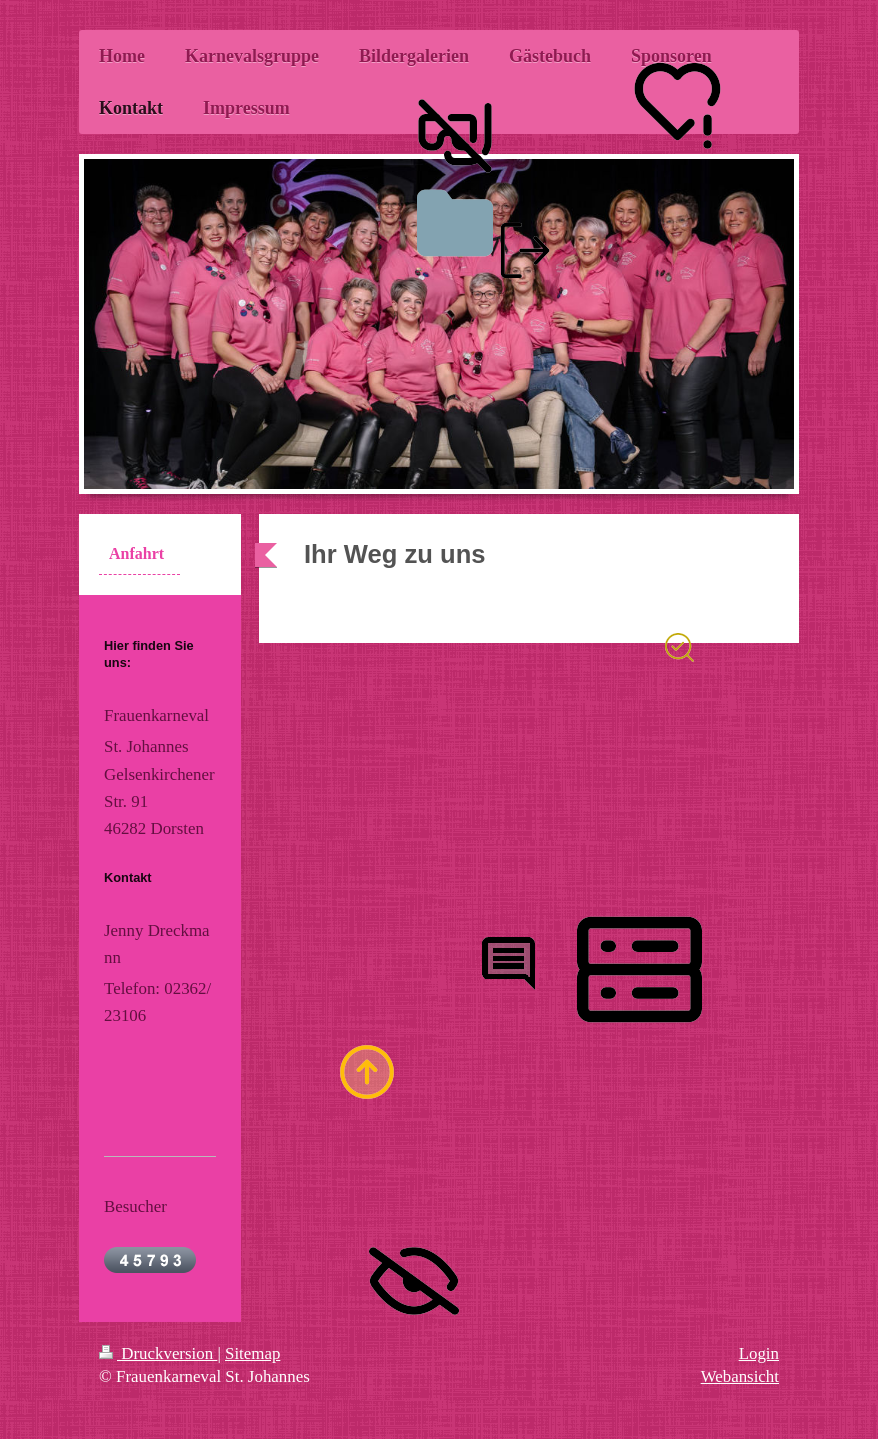  What do you see at coordinates (455, 223) in the screenshot?
I see `open folder or directory` at bounding box center [455, 223].